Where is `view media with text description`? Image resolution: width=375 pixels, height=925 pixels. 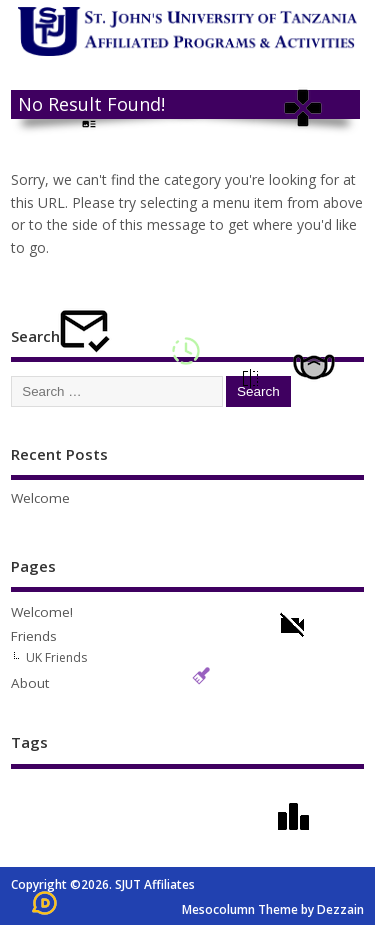
view media with text description is located at coordinates (89, 124).